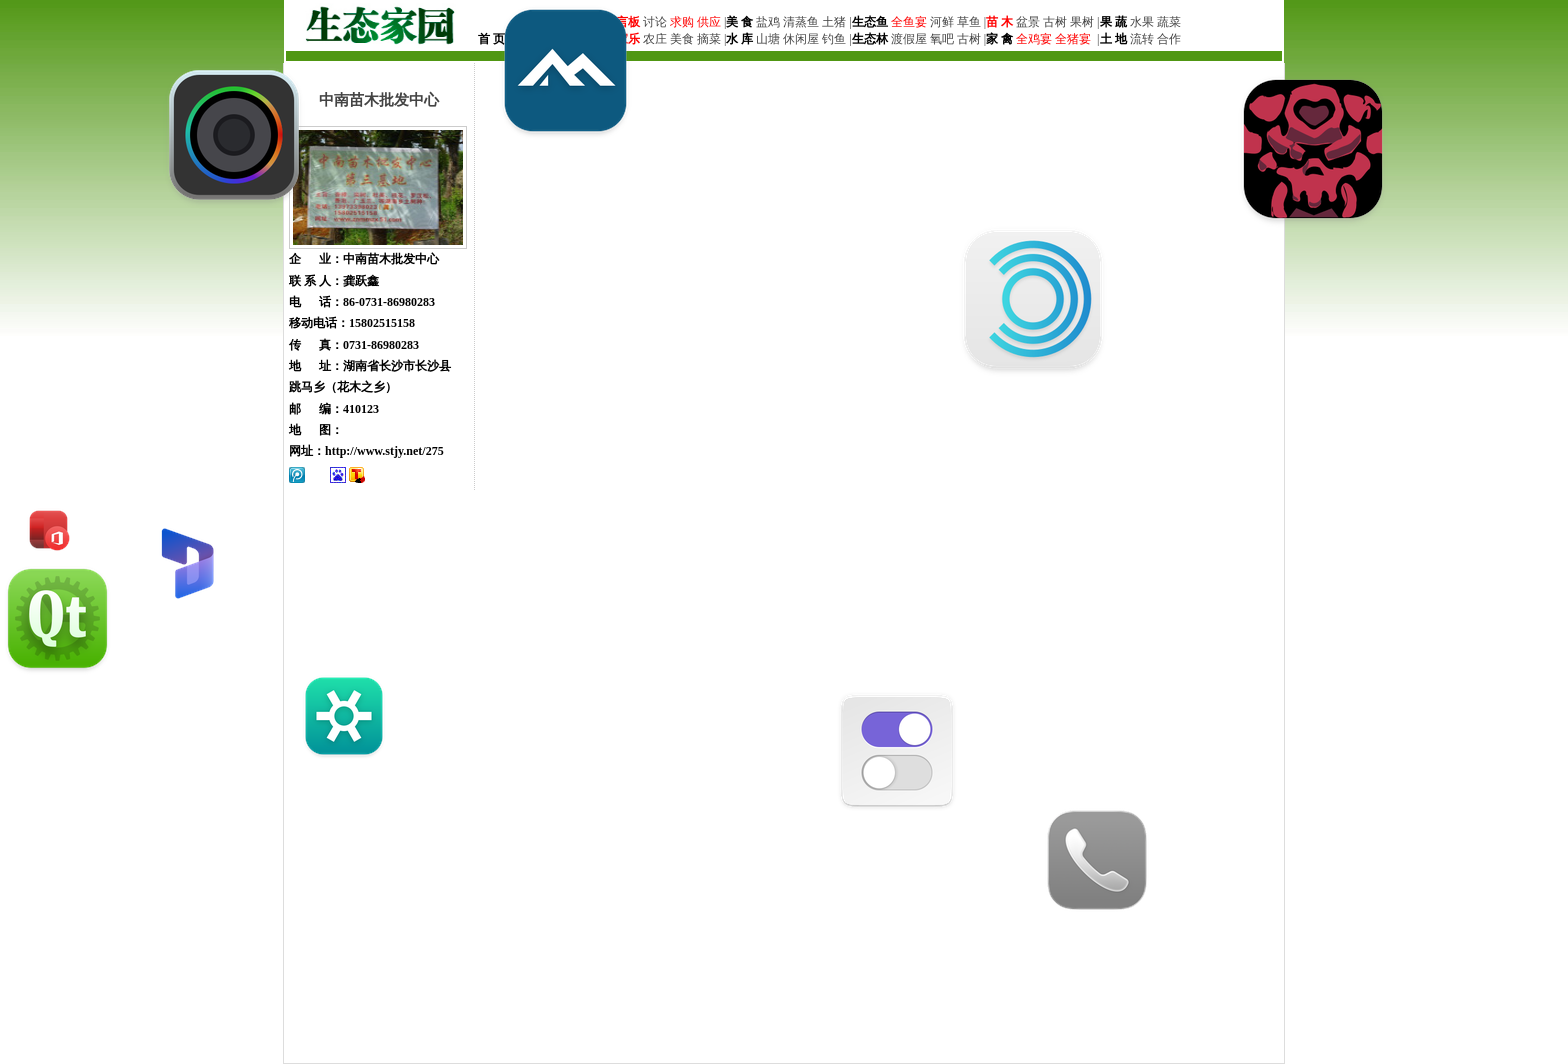  What do you see at coordinates (1033, 299) in the screenshot?
I see `open alvr virtual reality streaming app` at bounding box center [1033, 299].